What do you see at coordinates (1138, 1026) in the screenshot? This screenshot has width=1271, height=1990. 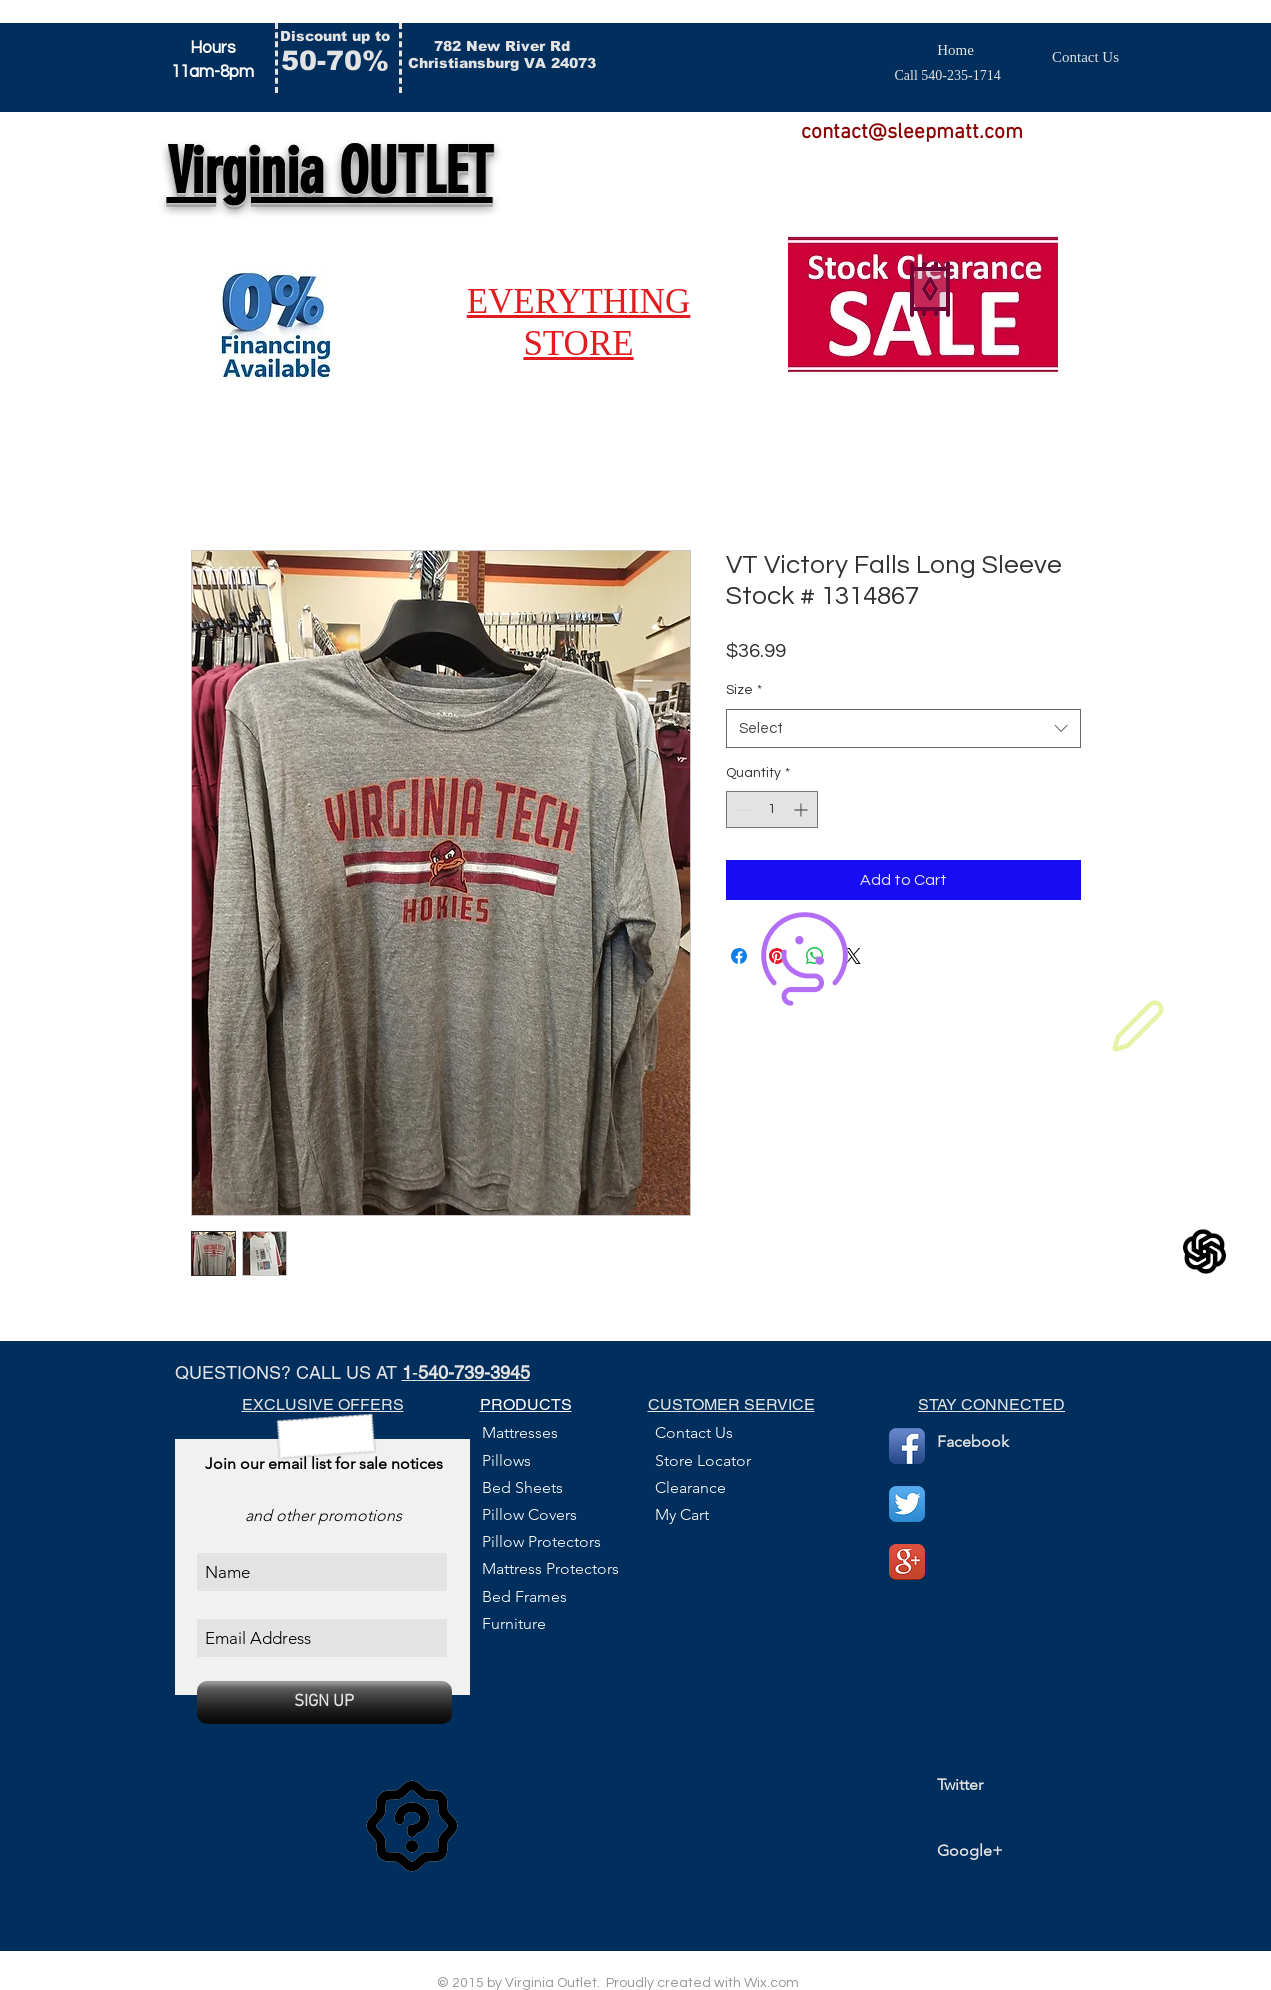 I see `edit content or text` at bounding box center [1138, 1026].